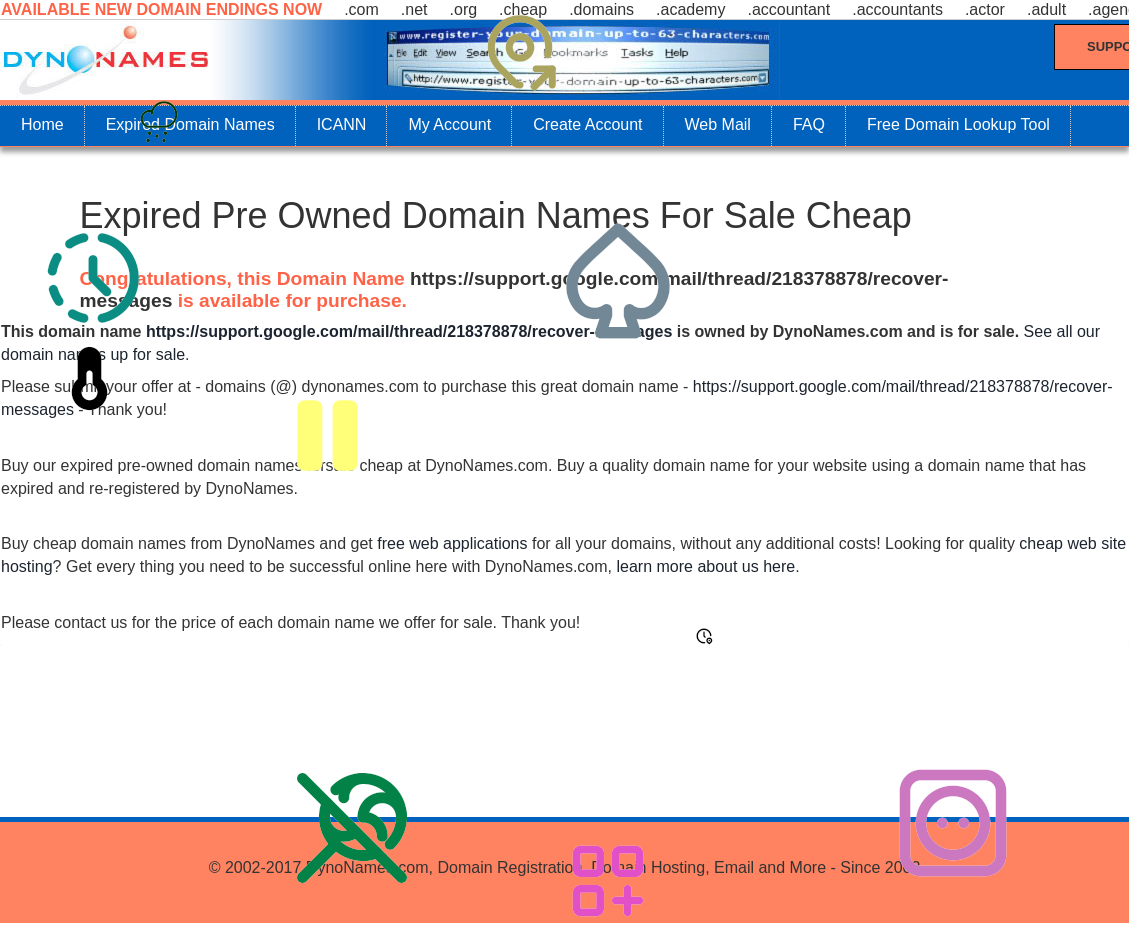 This screenshot has height=935, width=1129. Describe the element at coordinates (93, 278) in the screenshot. I see `toggle viewing history on or off` at that location.